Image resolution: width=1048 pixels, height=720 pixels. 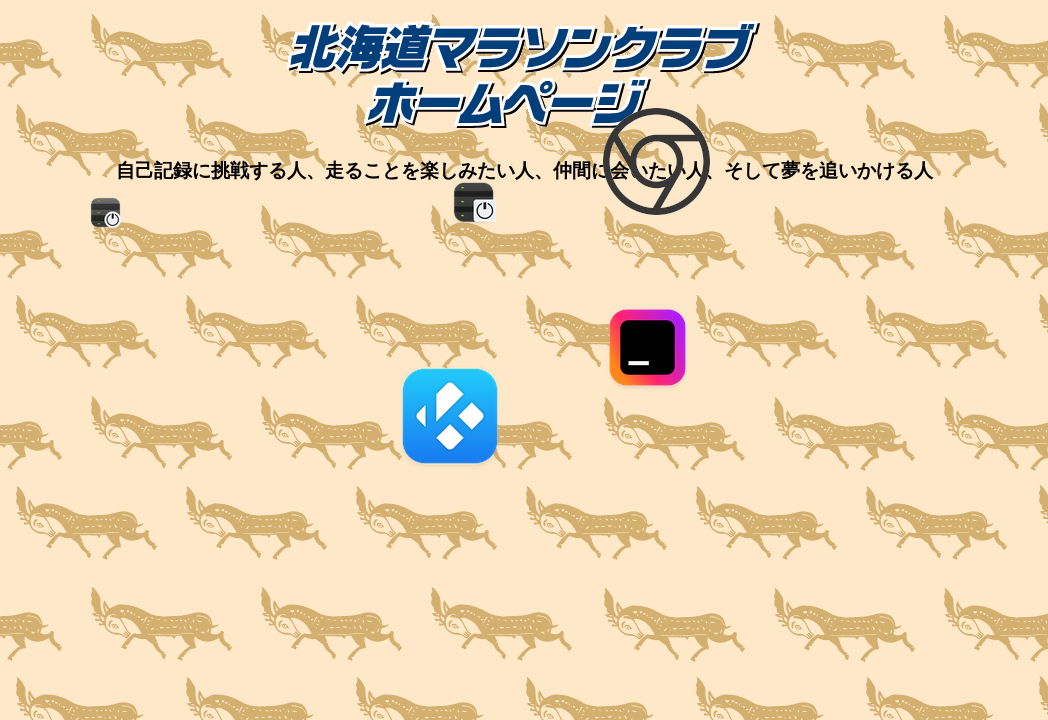 What do you see at coordinates (474, 203) in the screenshot?
I see `configure network boot server settings` at bounding box center [474, 203].